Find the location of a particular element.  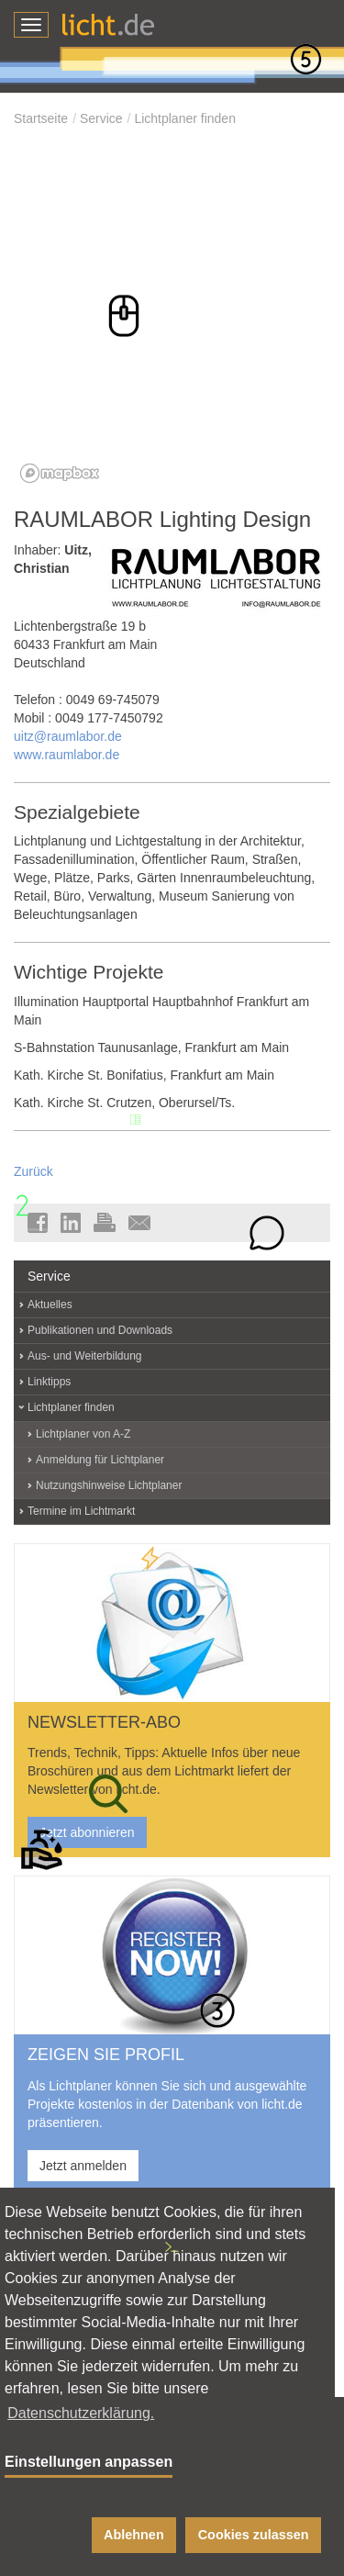

indicates middle mouse button click action is located at coordinates (124, 316).